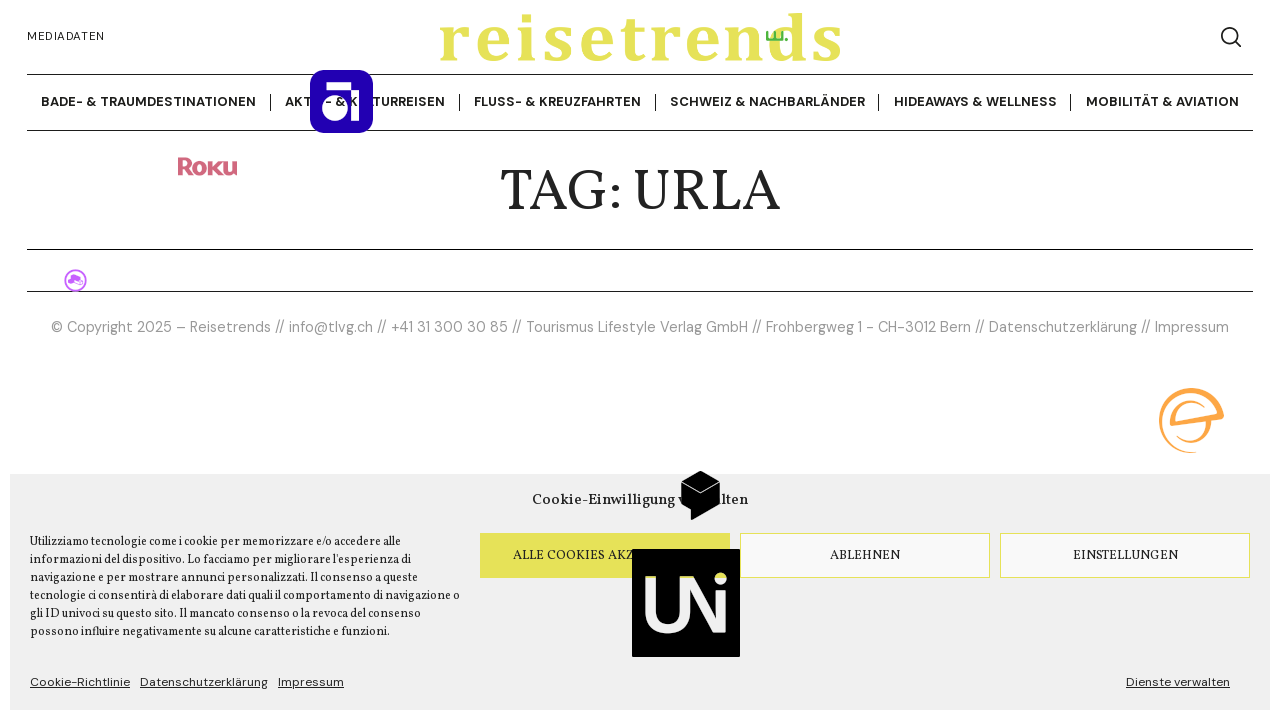 This screenshot has width=1280, height=720. I want to click on esoteric software company logo, so click(1191, 420).